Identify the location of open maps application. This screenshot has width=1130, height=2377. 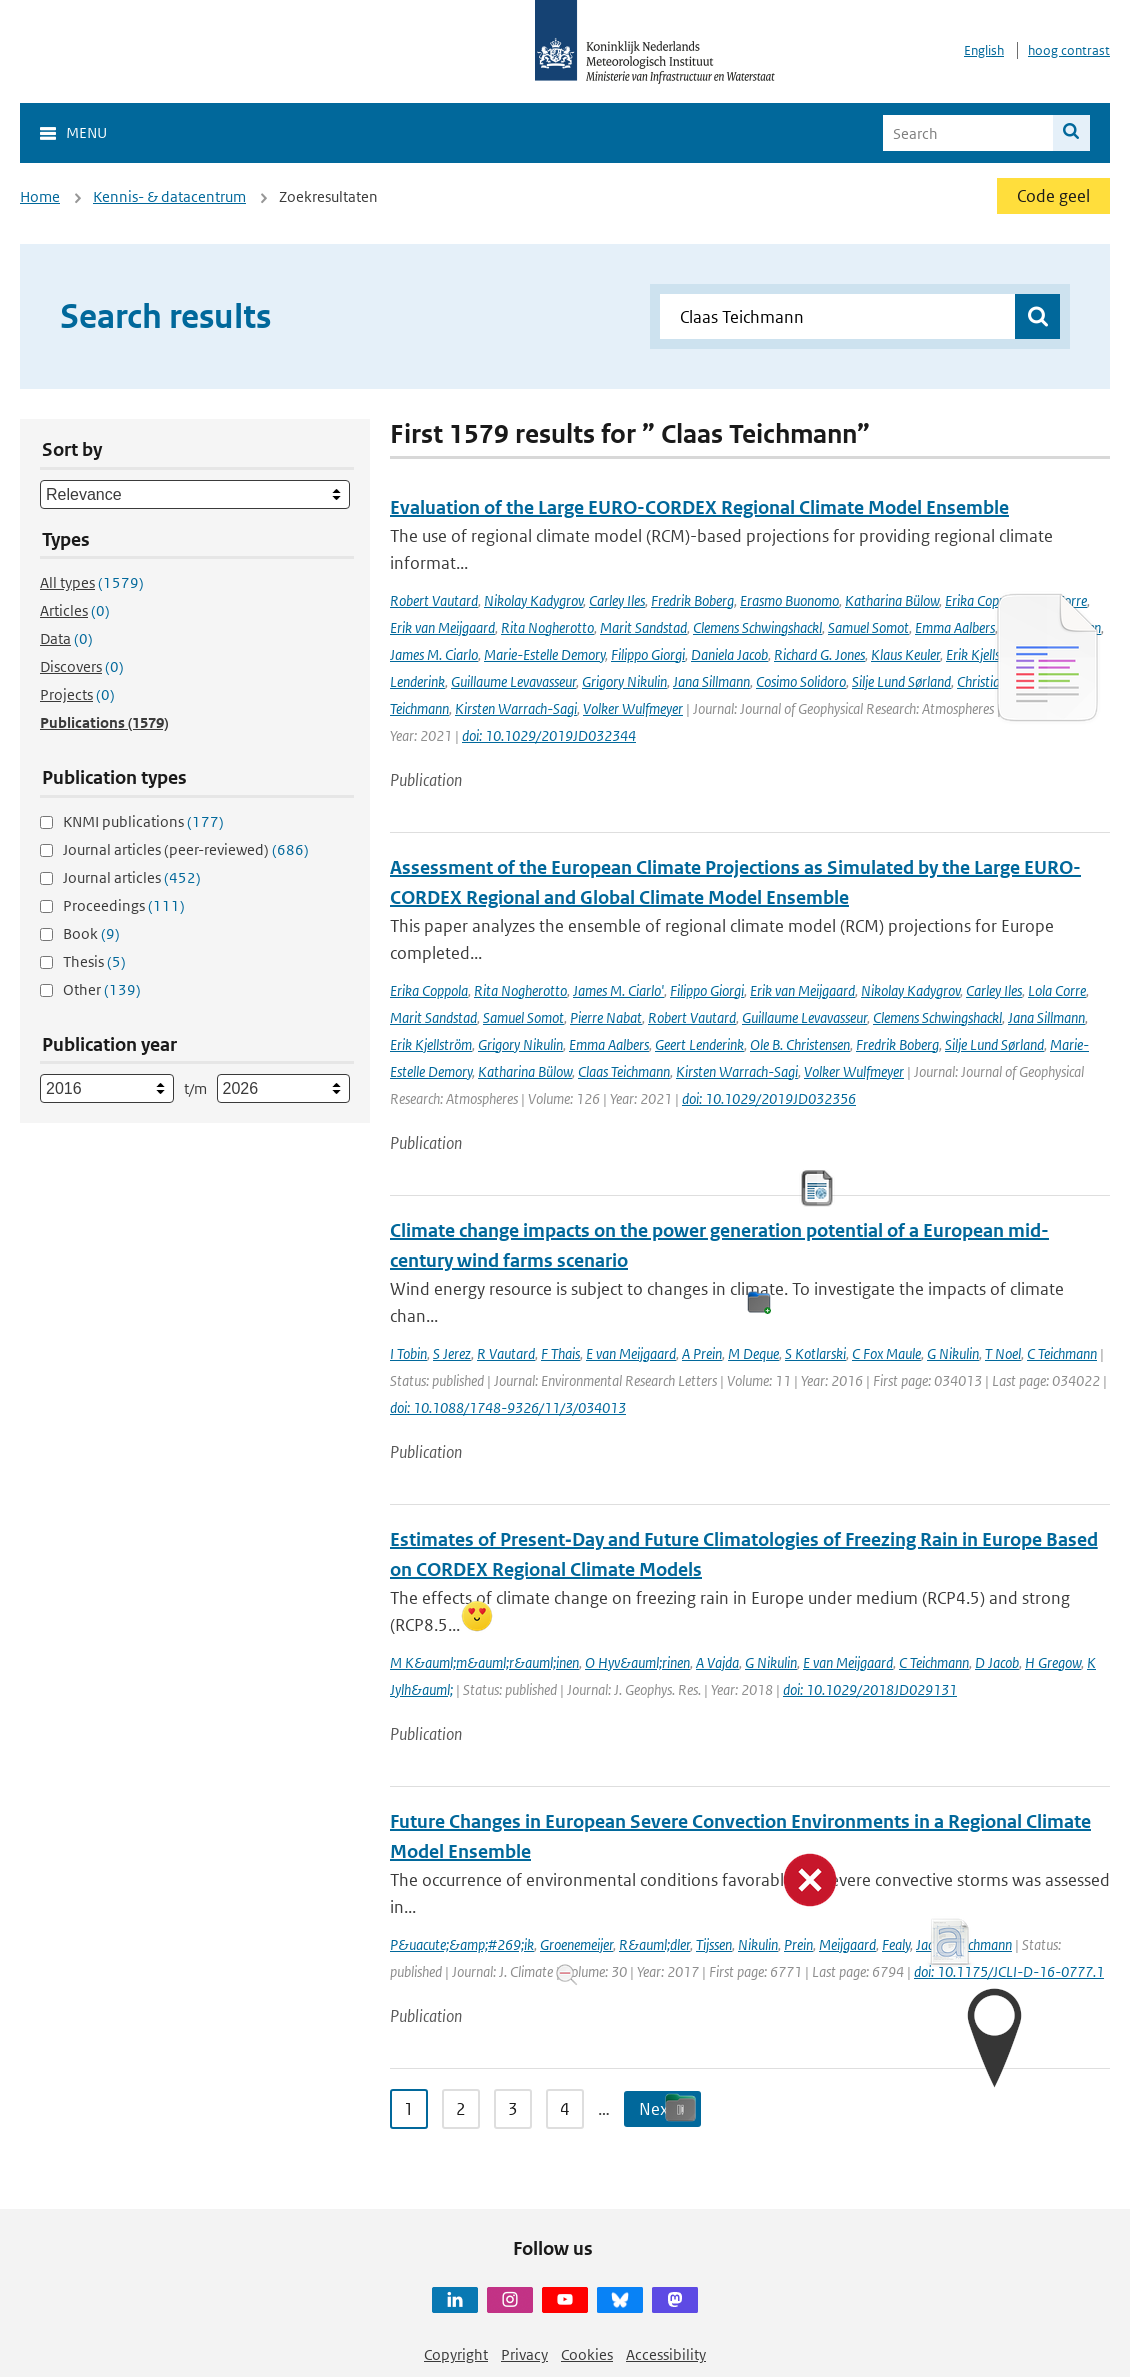
(994, 2035).